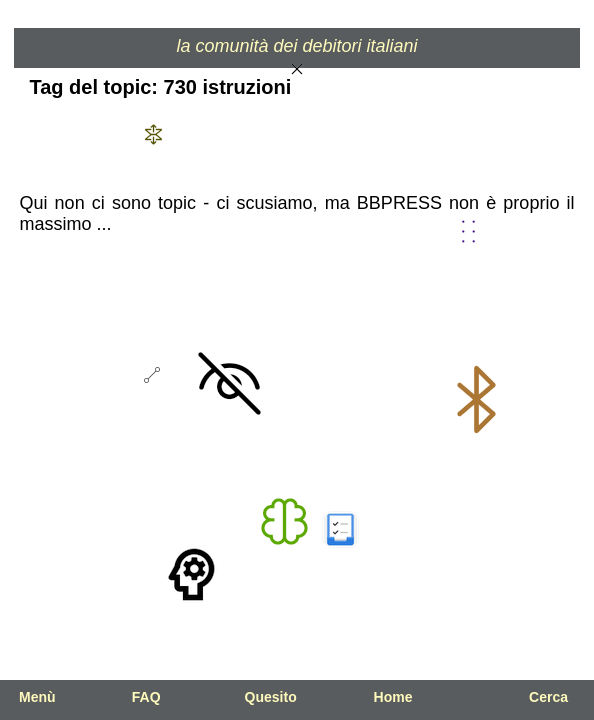  I want to click on expand all collapsed sections, so click(153, 134).